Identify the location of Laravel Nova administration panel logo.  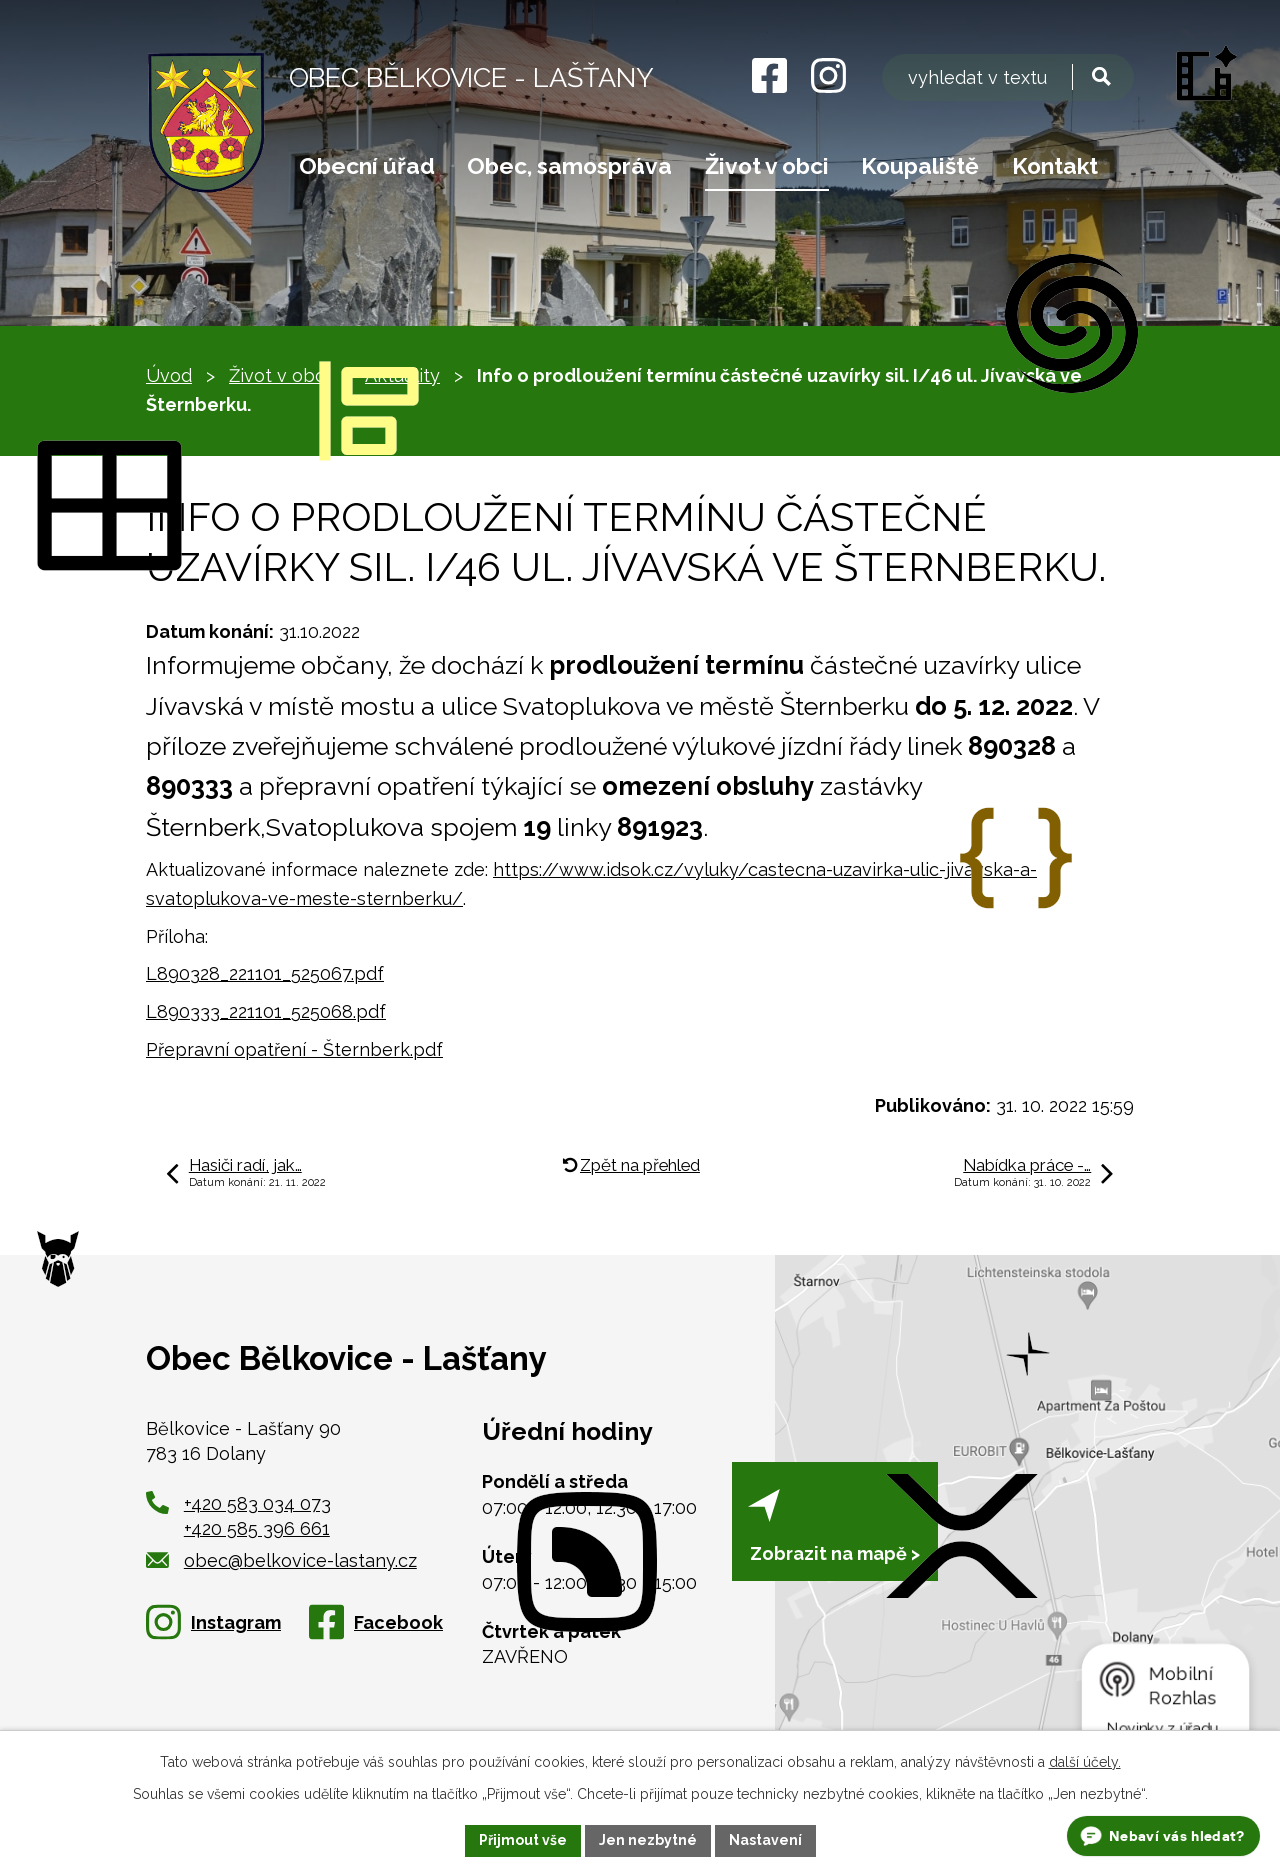
(1071, 323).